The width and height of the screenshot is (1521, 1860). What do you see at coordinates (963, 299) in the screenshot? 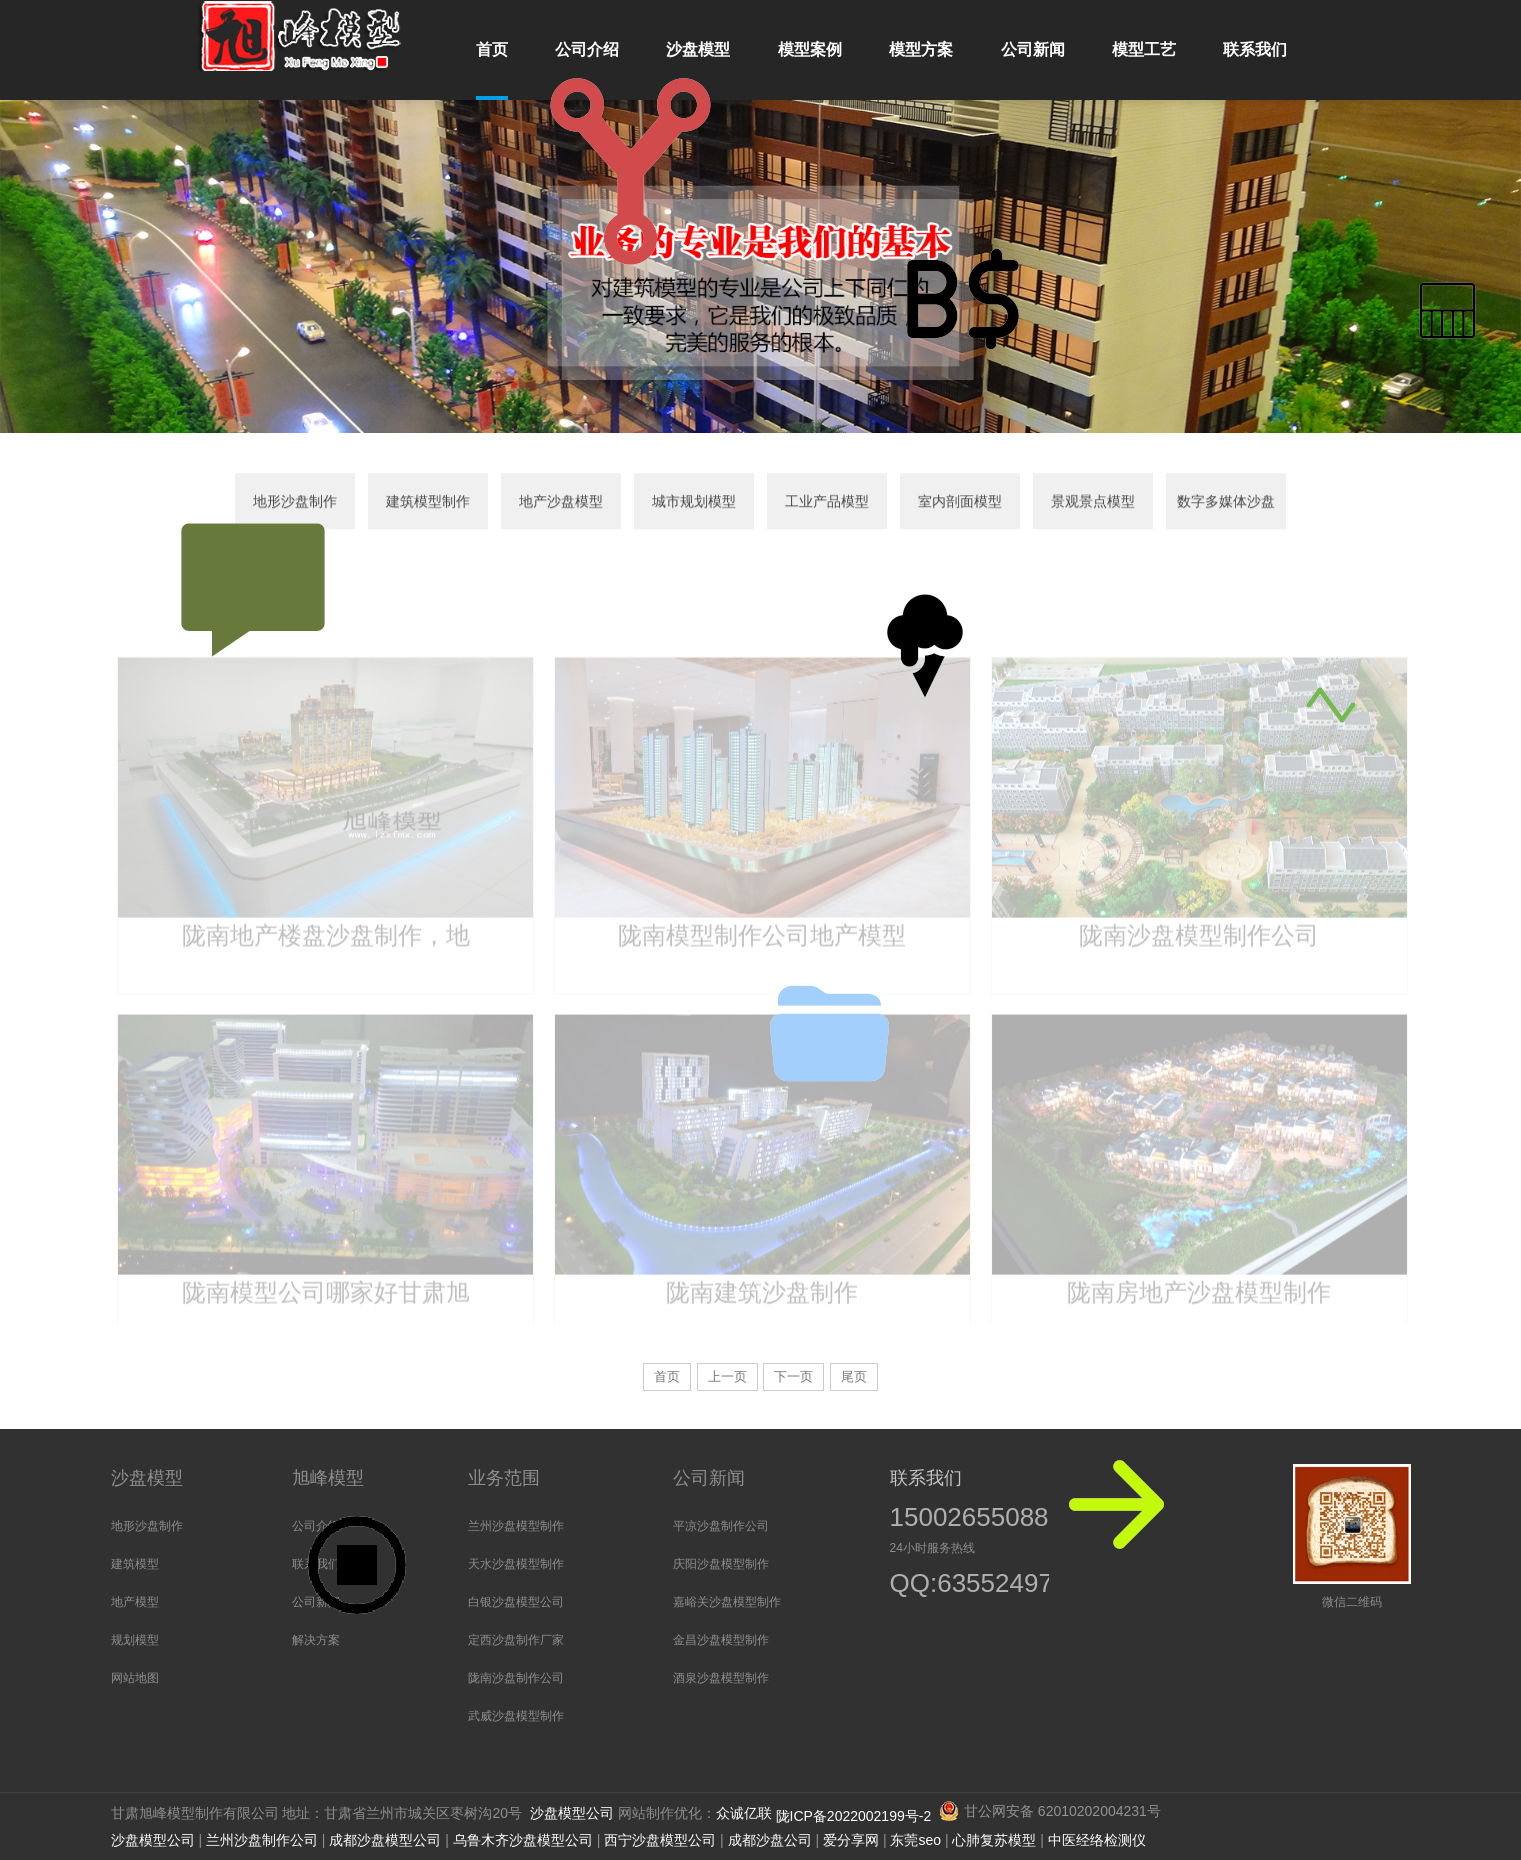
I see `display price in Brunei dollars` at bounding box center [963, 299].